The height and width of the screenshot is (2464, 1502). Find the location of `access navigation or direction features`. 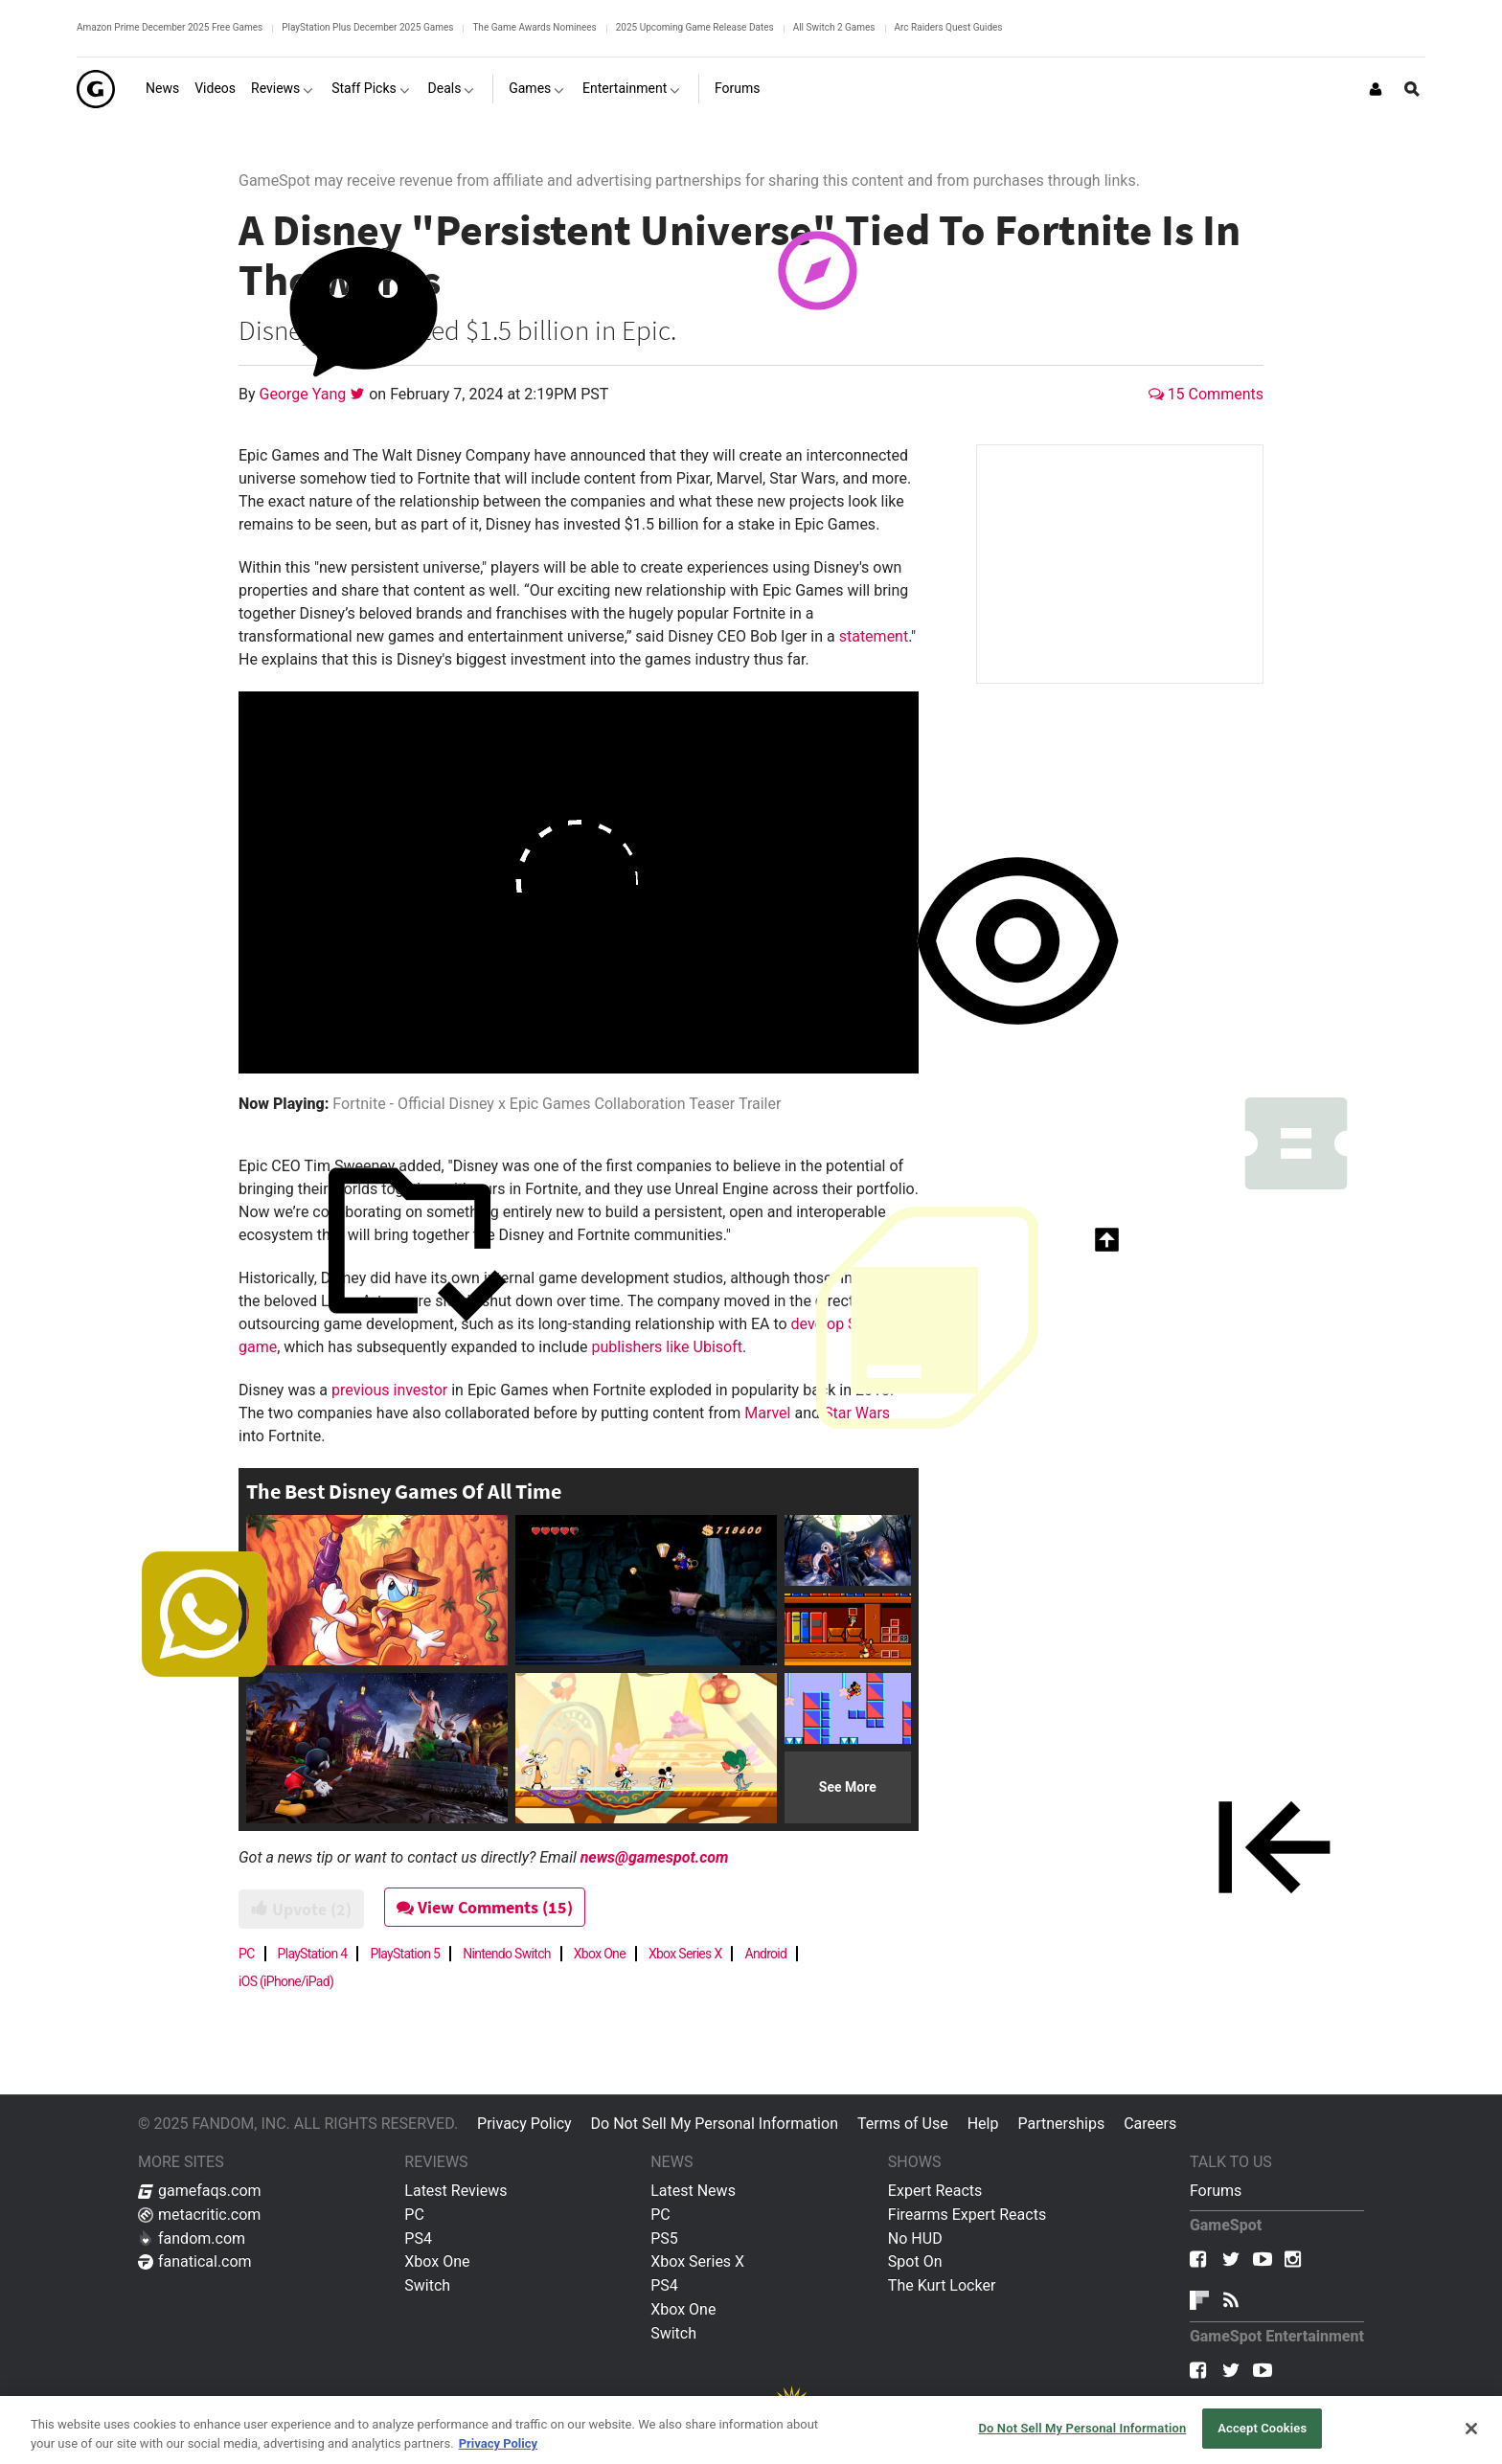

access navigation or direction features is located at coordinates (817, 270).